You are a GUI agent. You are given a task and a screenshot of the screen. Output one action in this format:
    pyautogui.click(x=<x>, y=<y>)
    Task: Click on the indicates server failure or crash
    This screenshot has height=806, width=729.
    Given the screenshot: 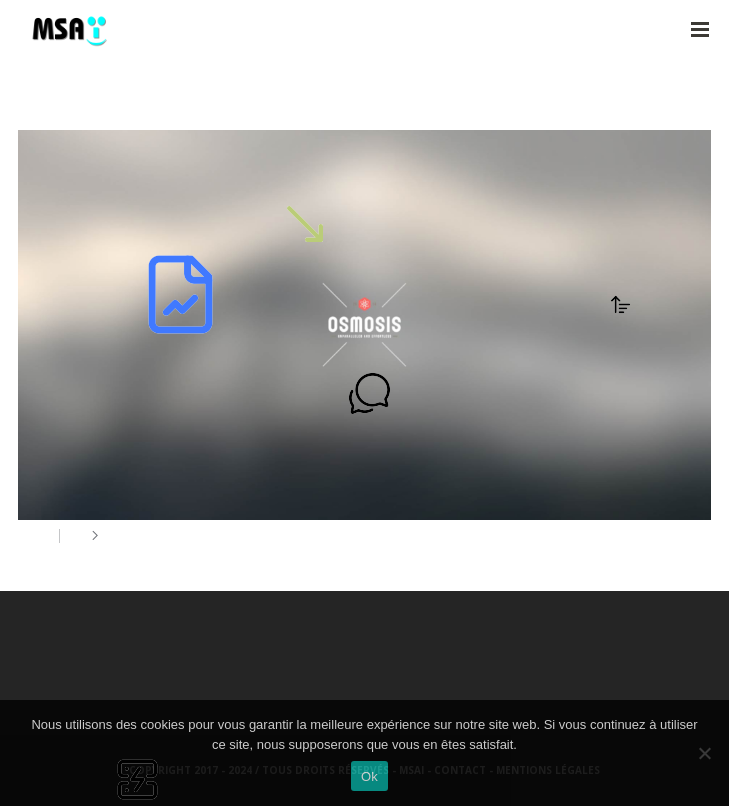 What is the action you would take?
    pyautogui.click(x=137, y=779)
    